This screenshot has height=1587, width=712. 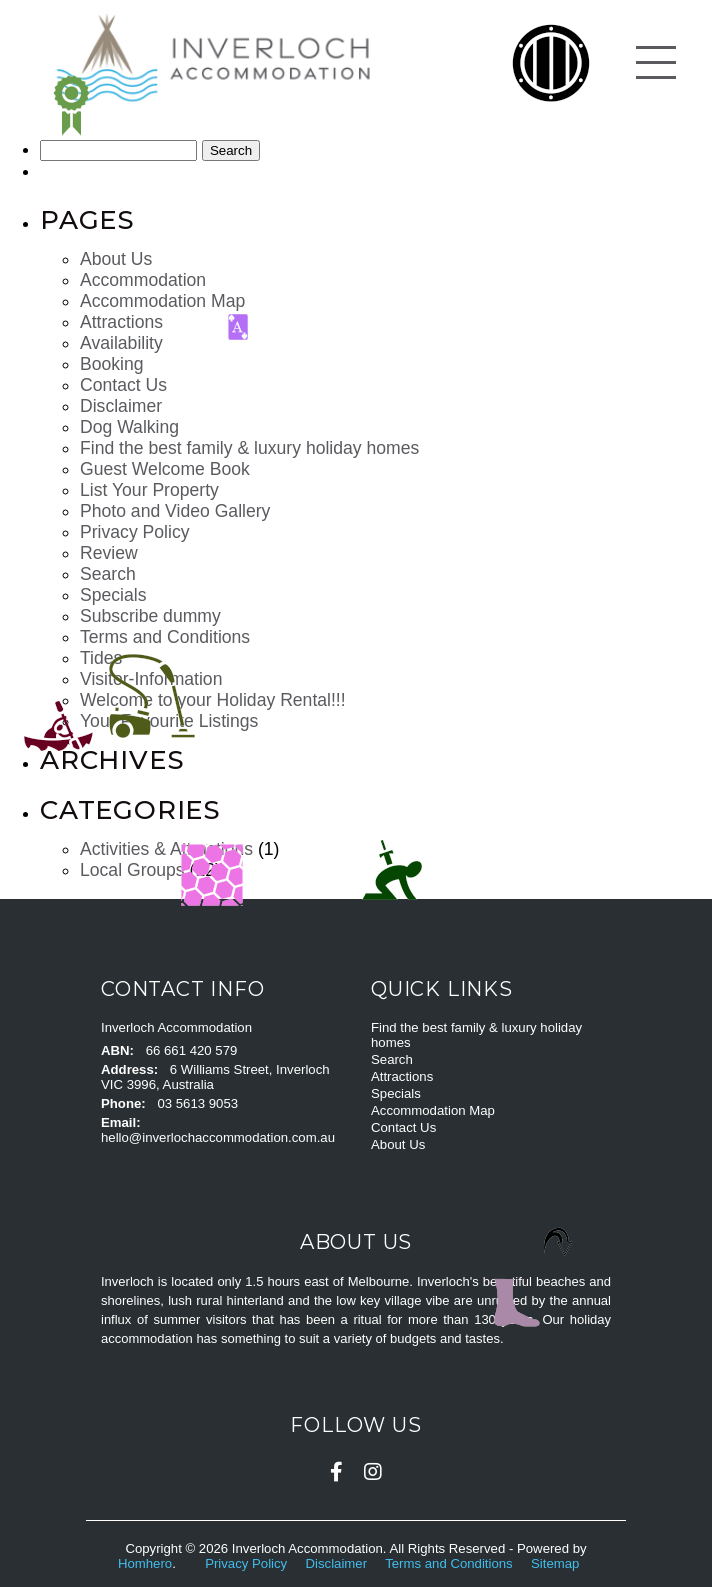 What do you see at coordinates (152, 696) in the screenshot?
I see `access cleaning or vacuum robot controls` at bounding box center [152, 696].